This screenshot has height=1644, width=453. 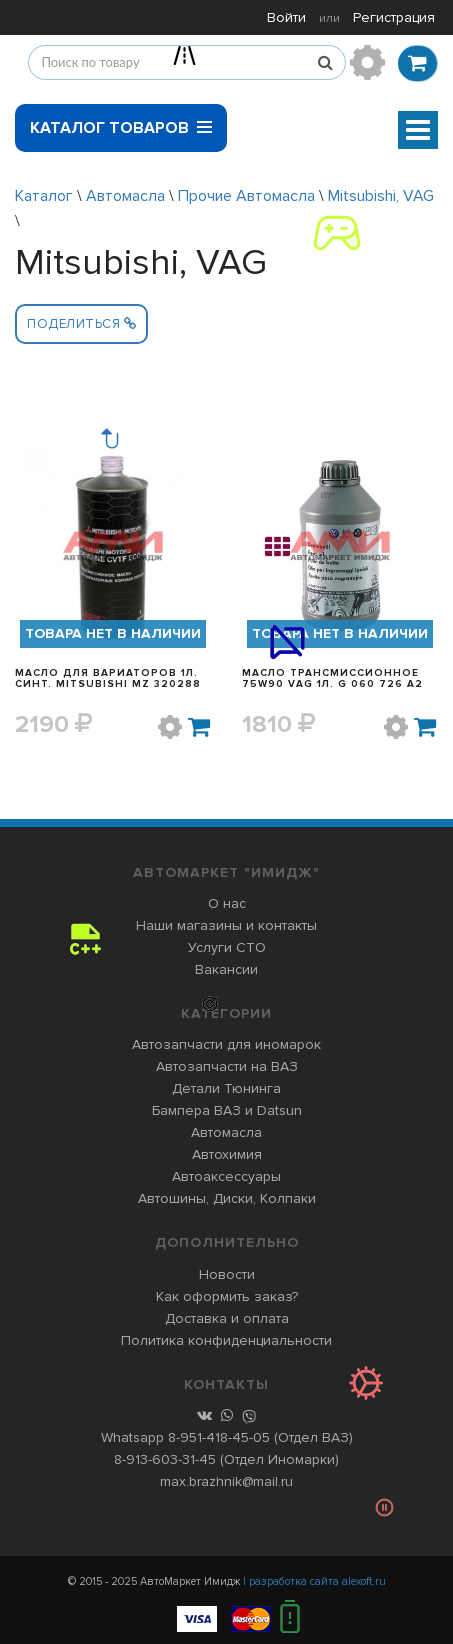 What do you see at coordinates (110, 438) in the screenshot?
I see `undo or go back to previous state` at bounding box center [110, 438].